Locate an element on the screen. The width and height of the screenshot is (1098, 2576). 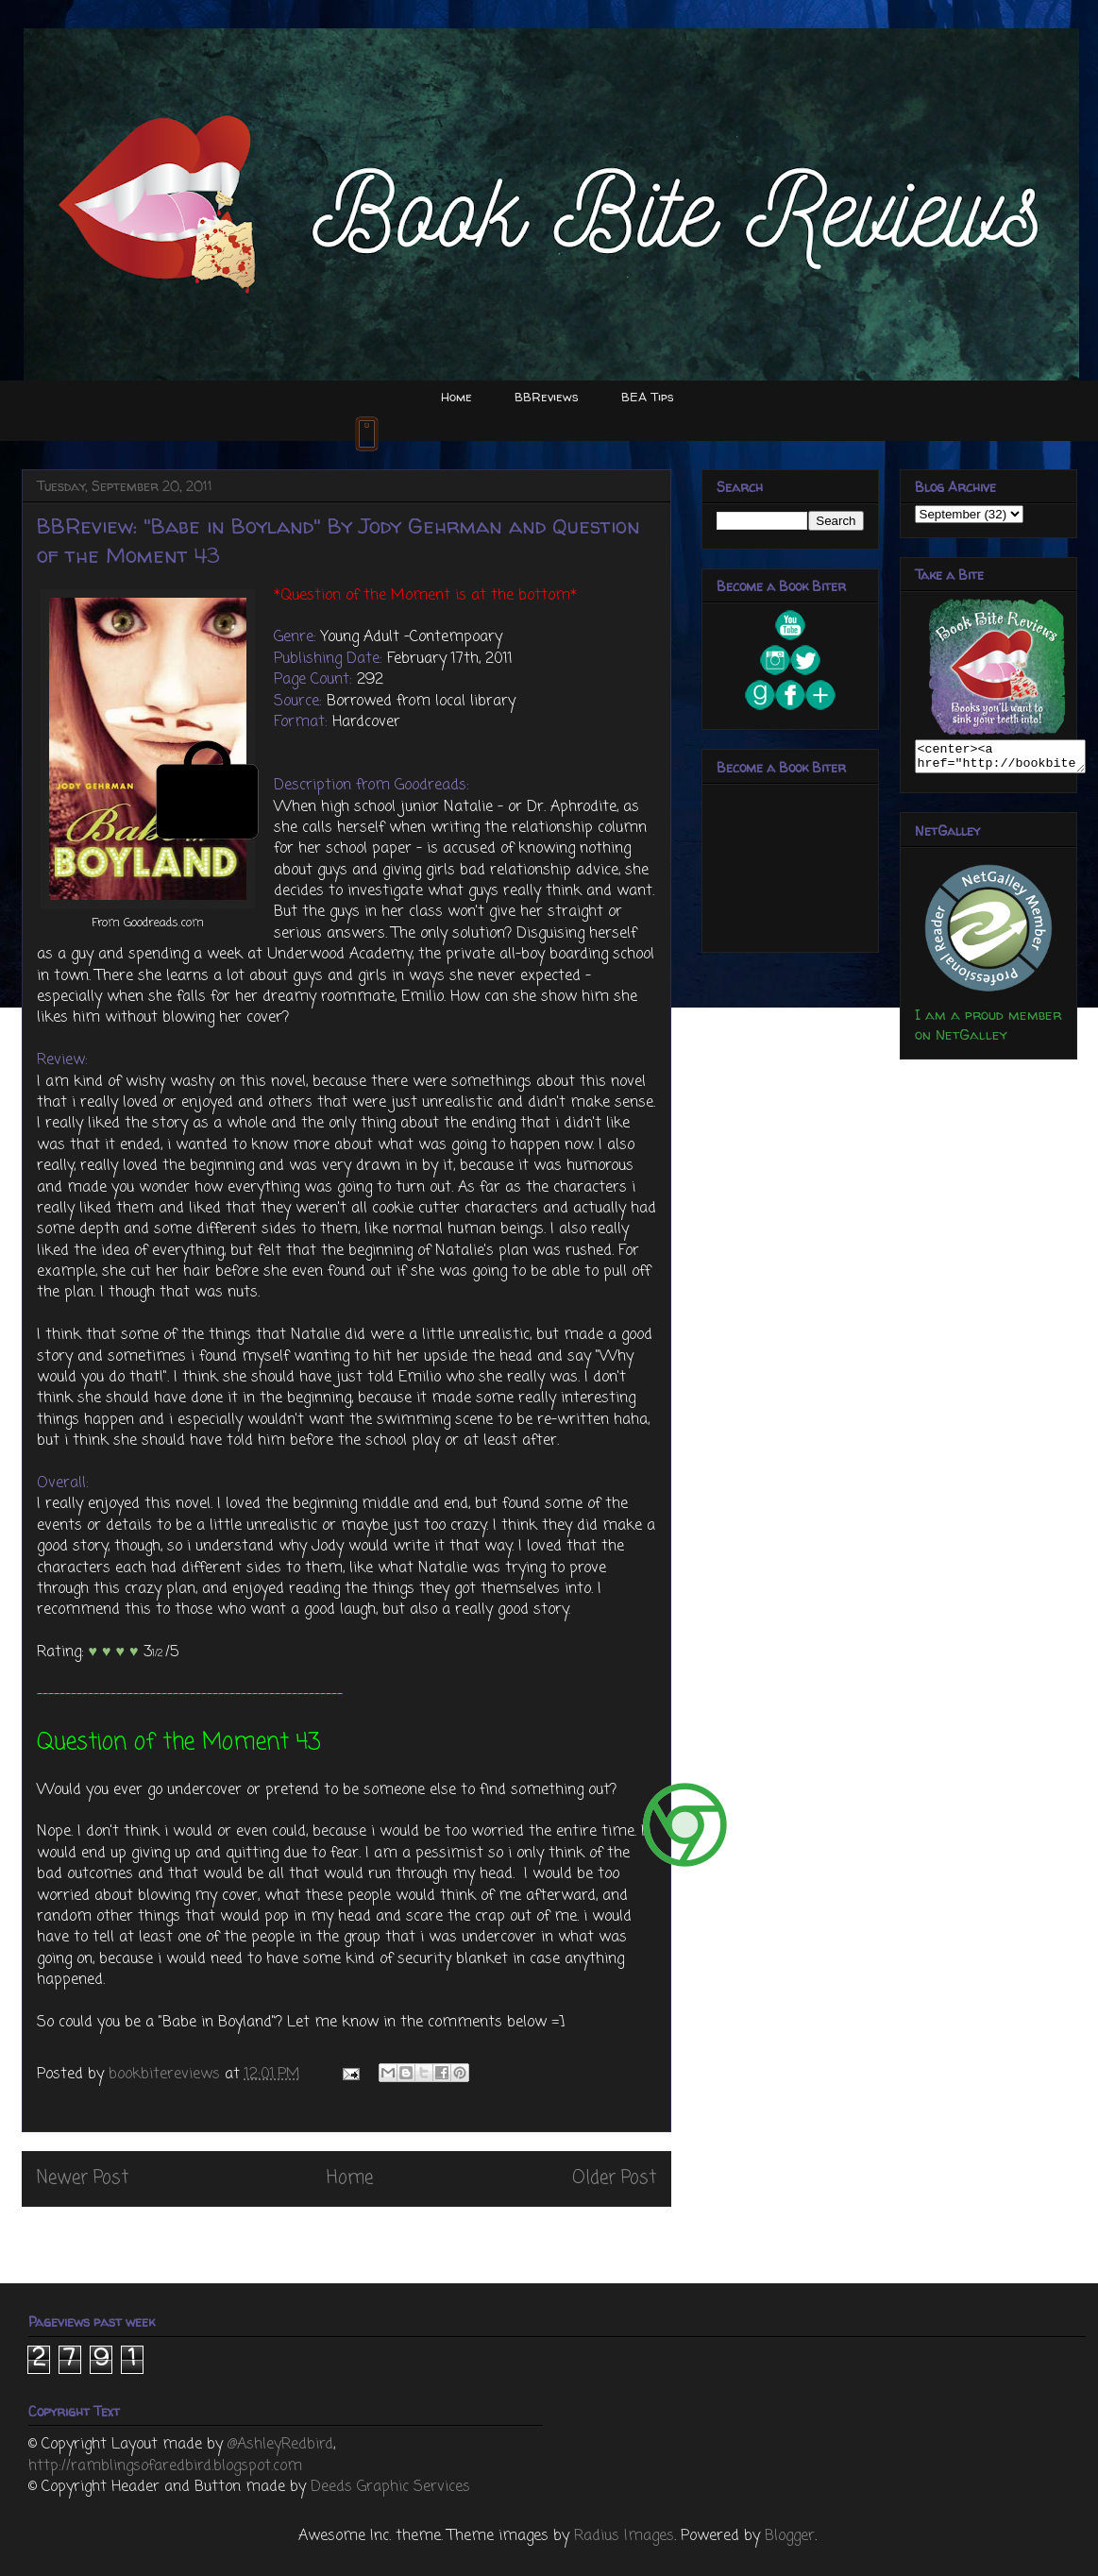
view your shopping bag is located at coordinates (207, 795).